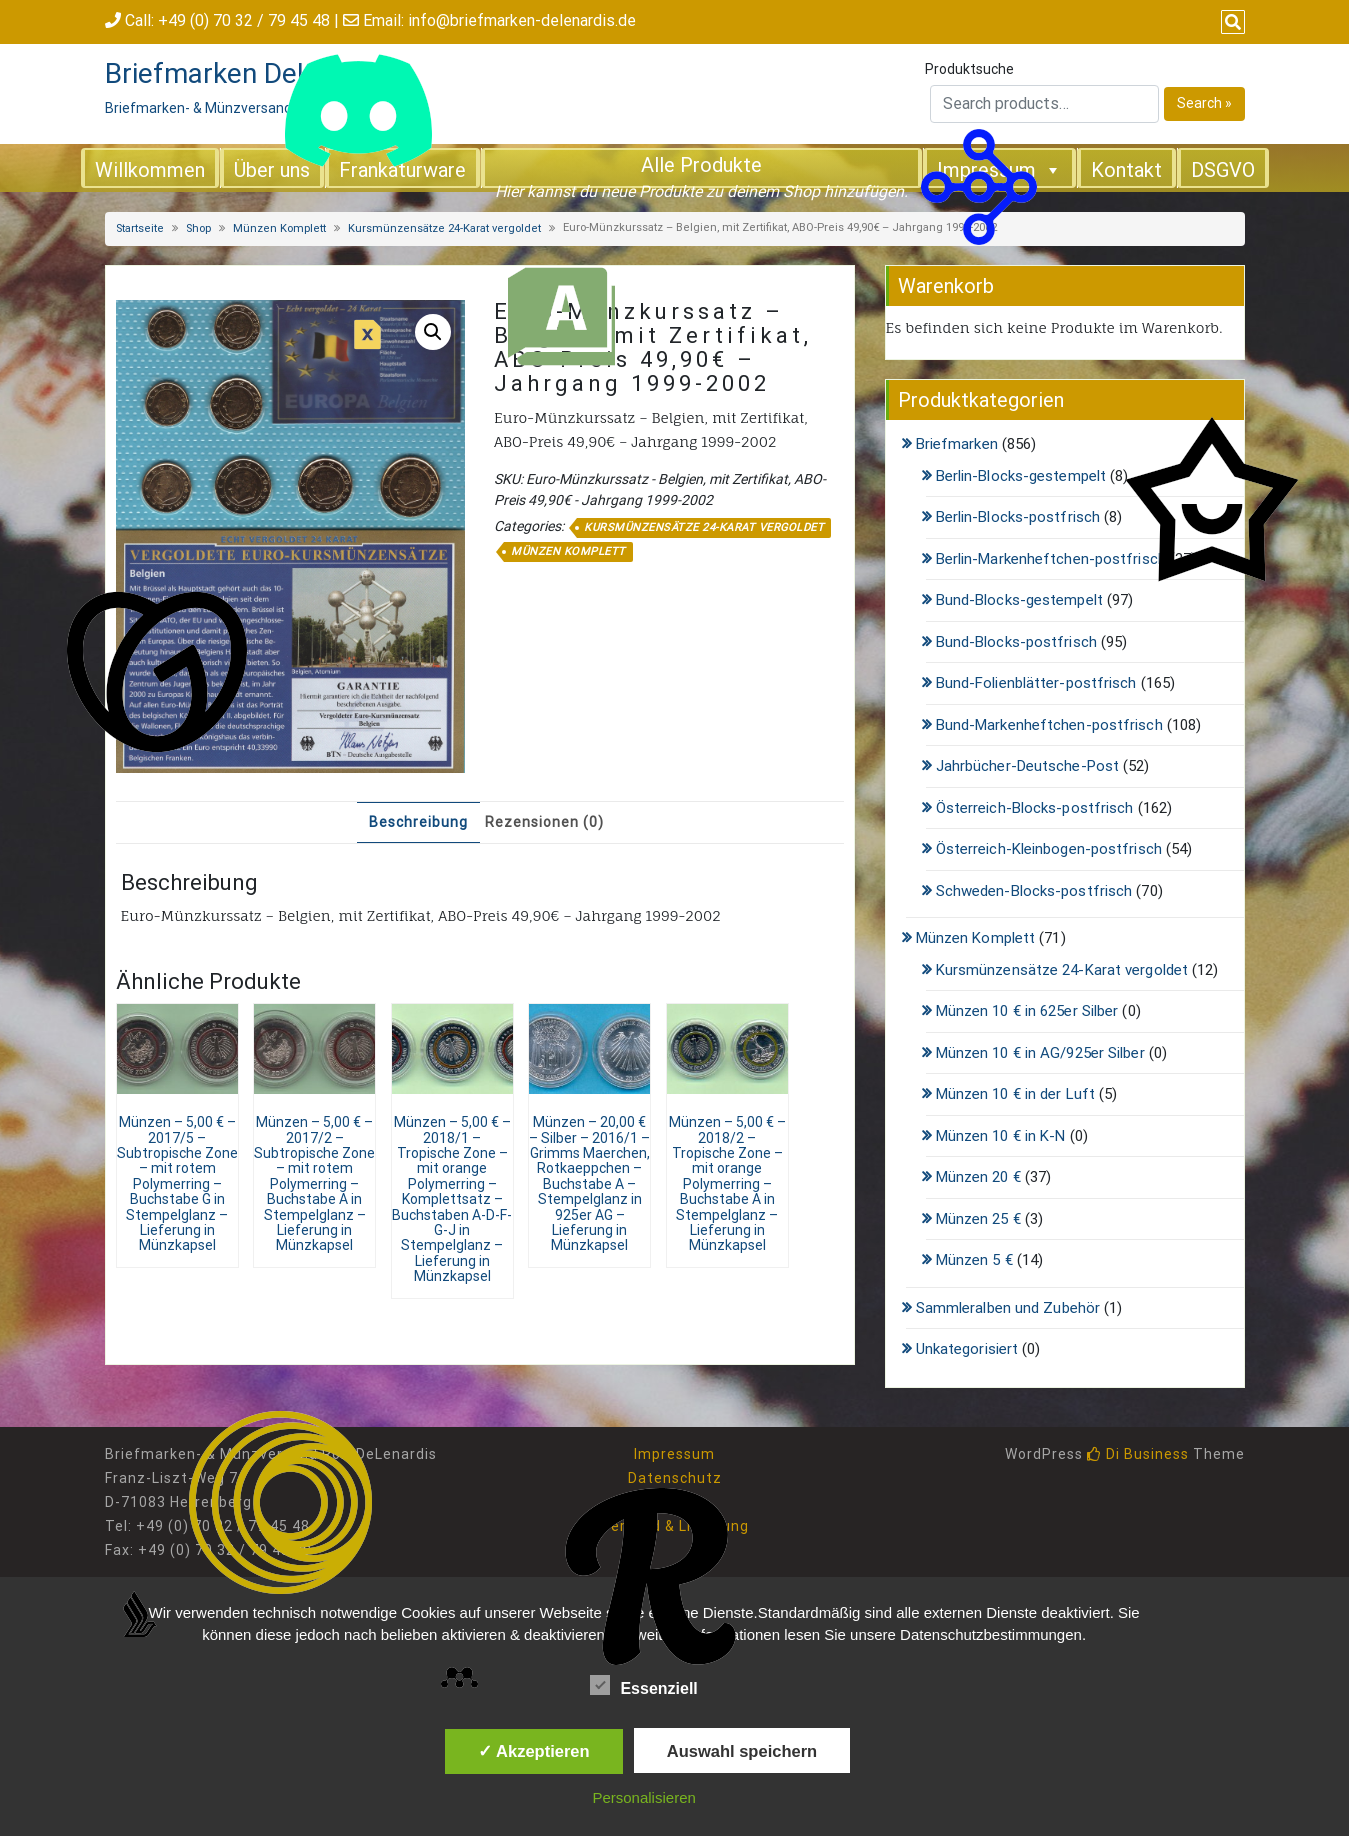 Image resolution: width=1349 pixels, height=1836 pixels. What do you see at coordinates (459, 1677) in the screenshot?
I see `open Mendeley reference manager` at bounding box center [459, 1677].